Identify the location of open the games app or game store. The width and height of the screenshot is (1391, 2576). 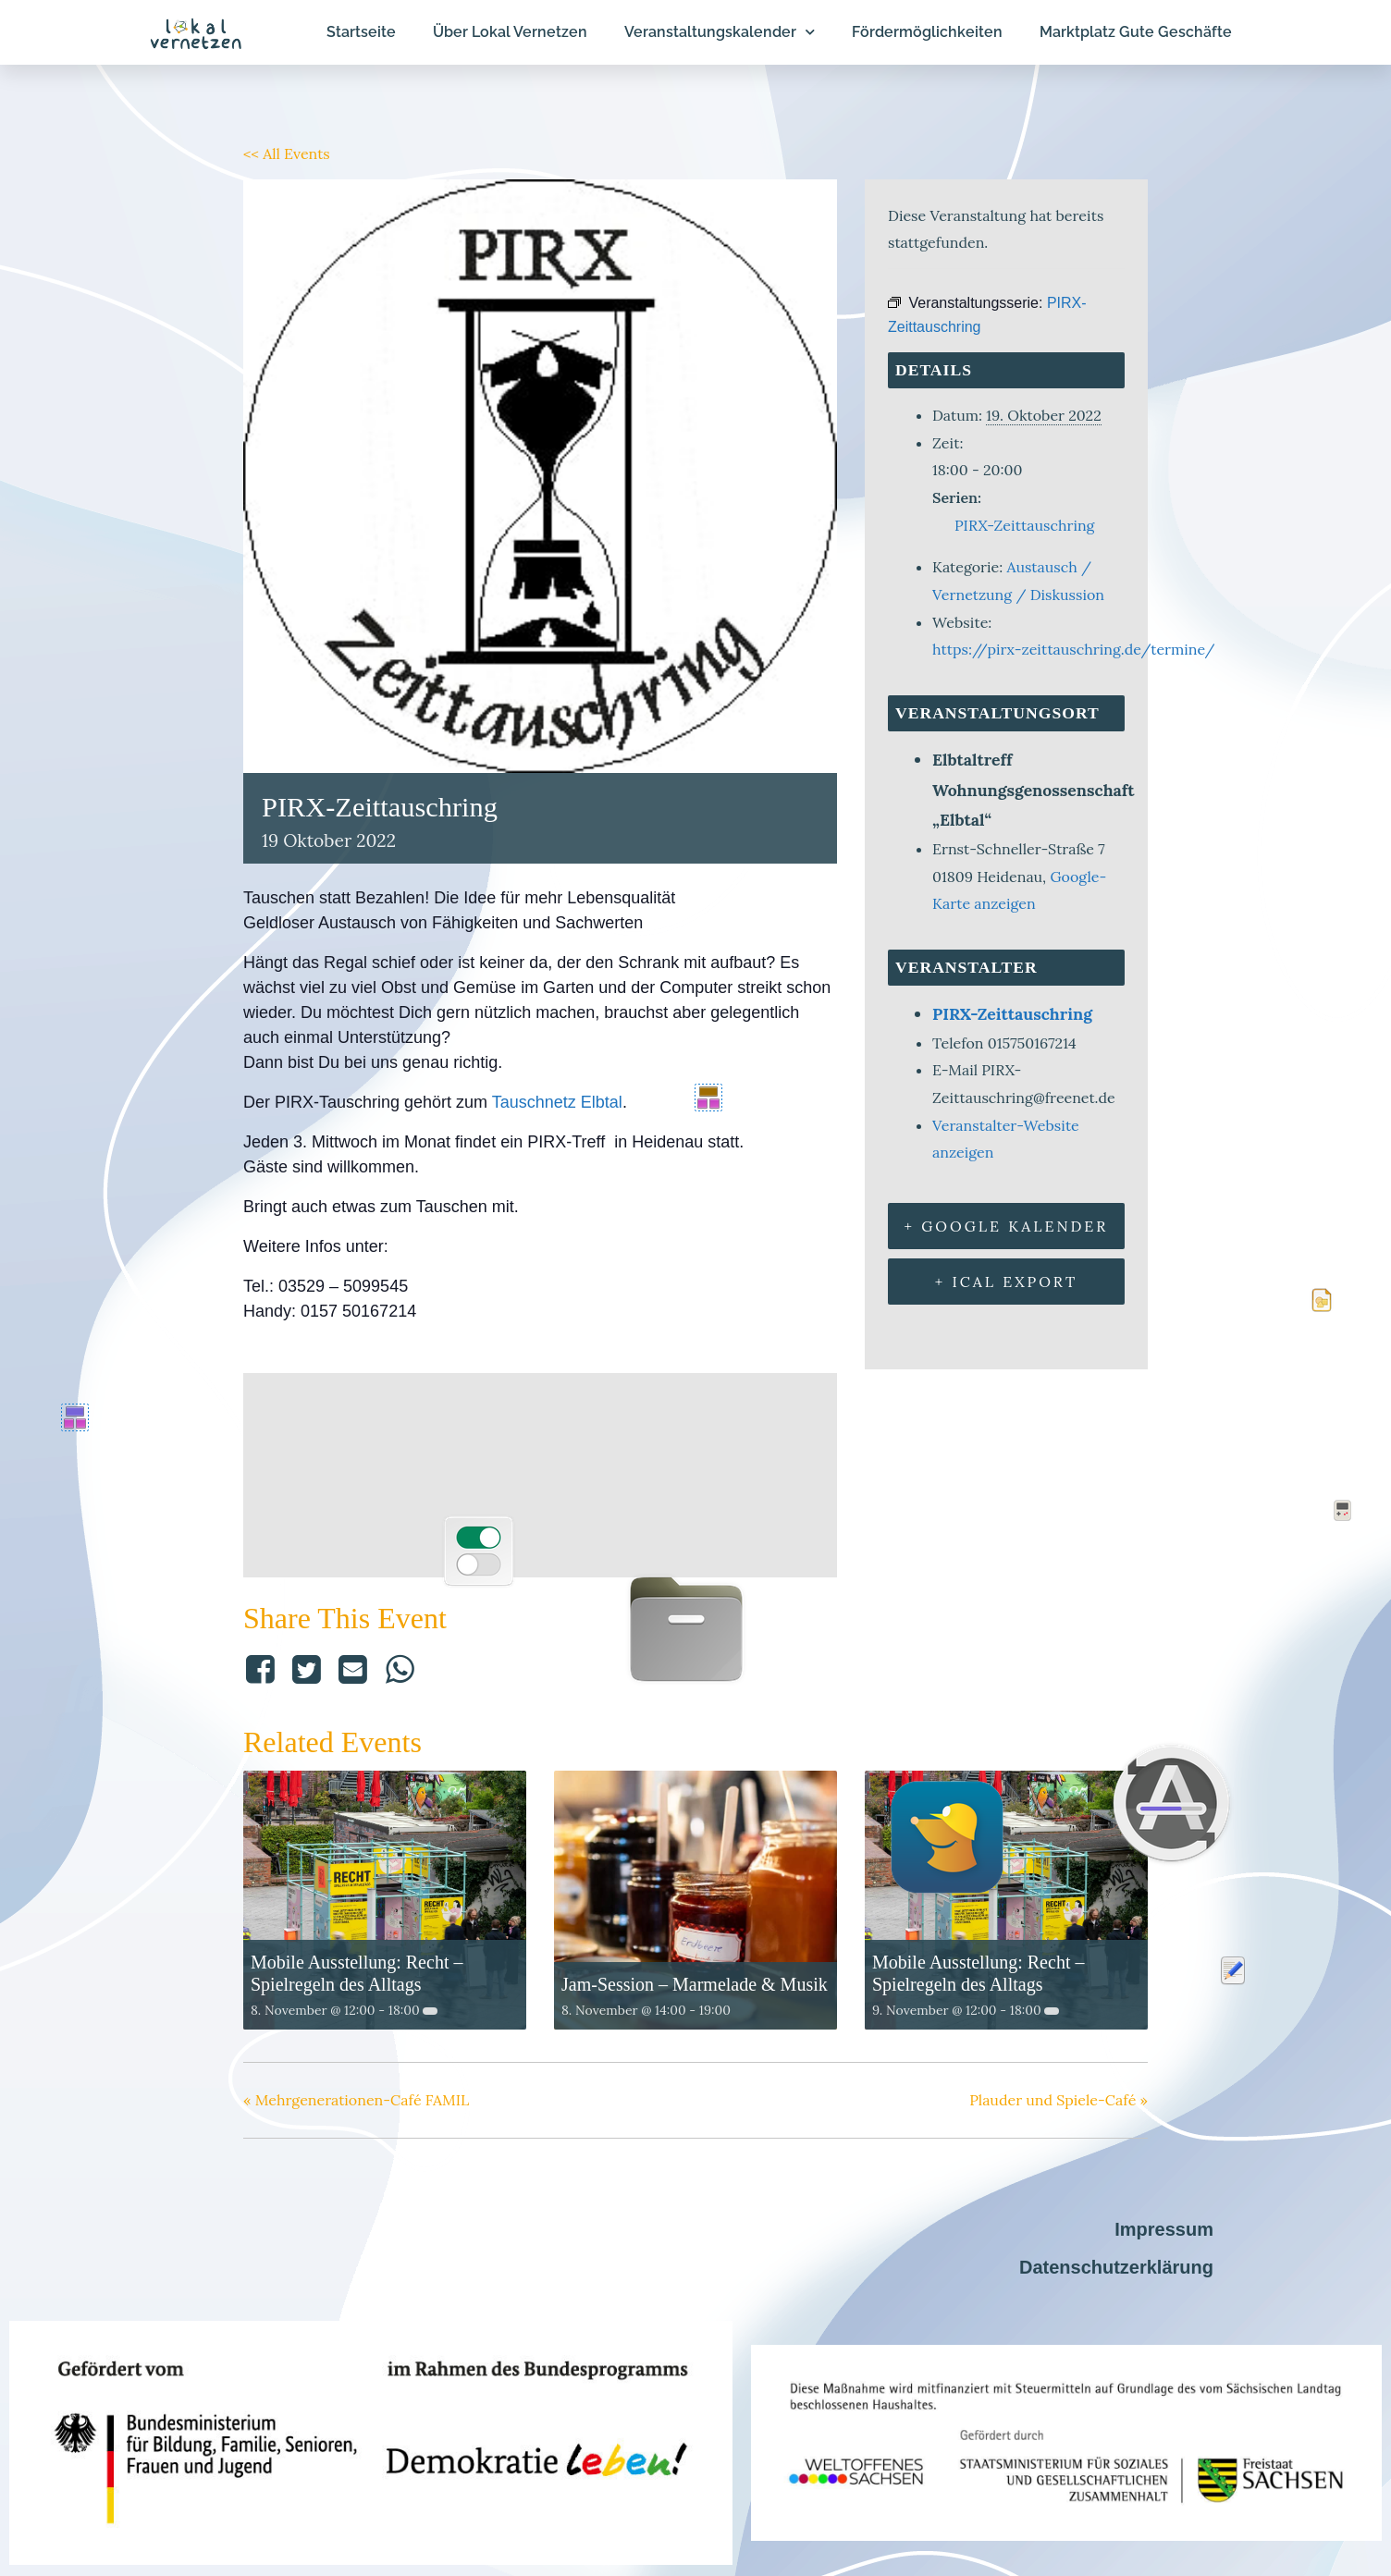
(1342, 1510).